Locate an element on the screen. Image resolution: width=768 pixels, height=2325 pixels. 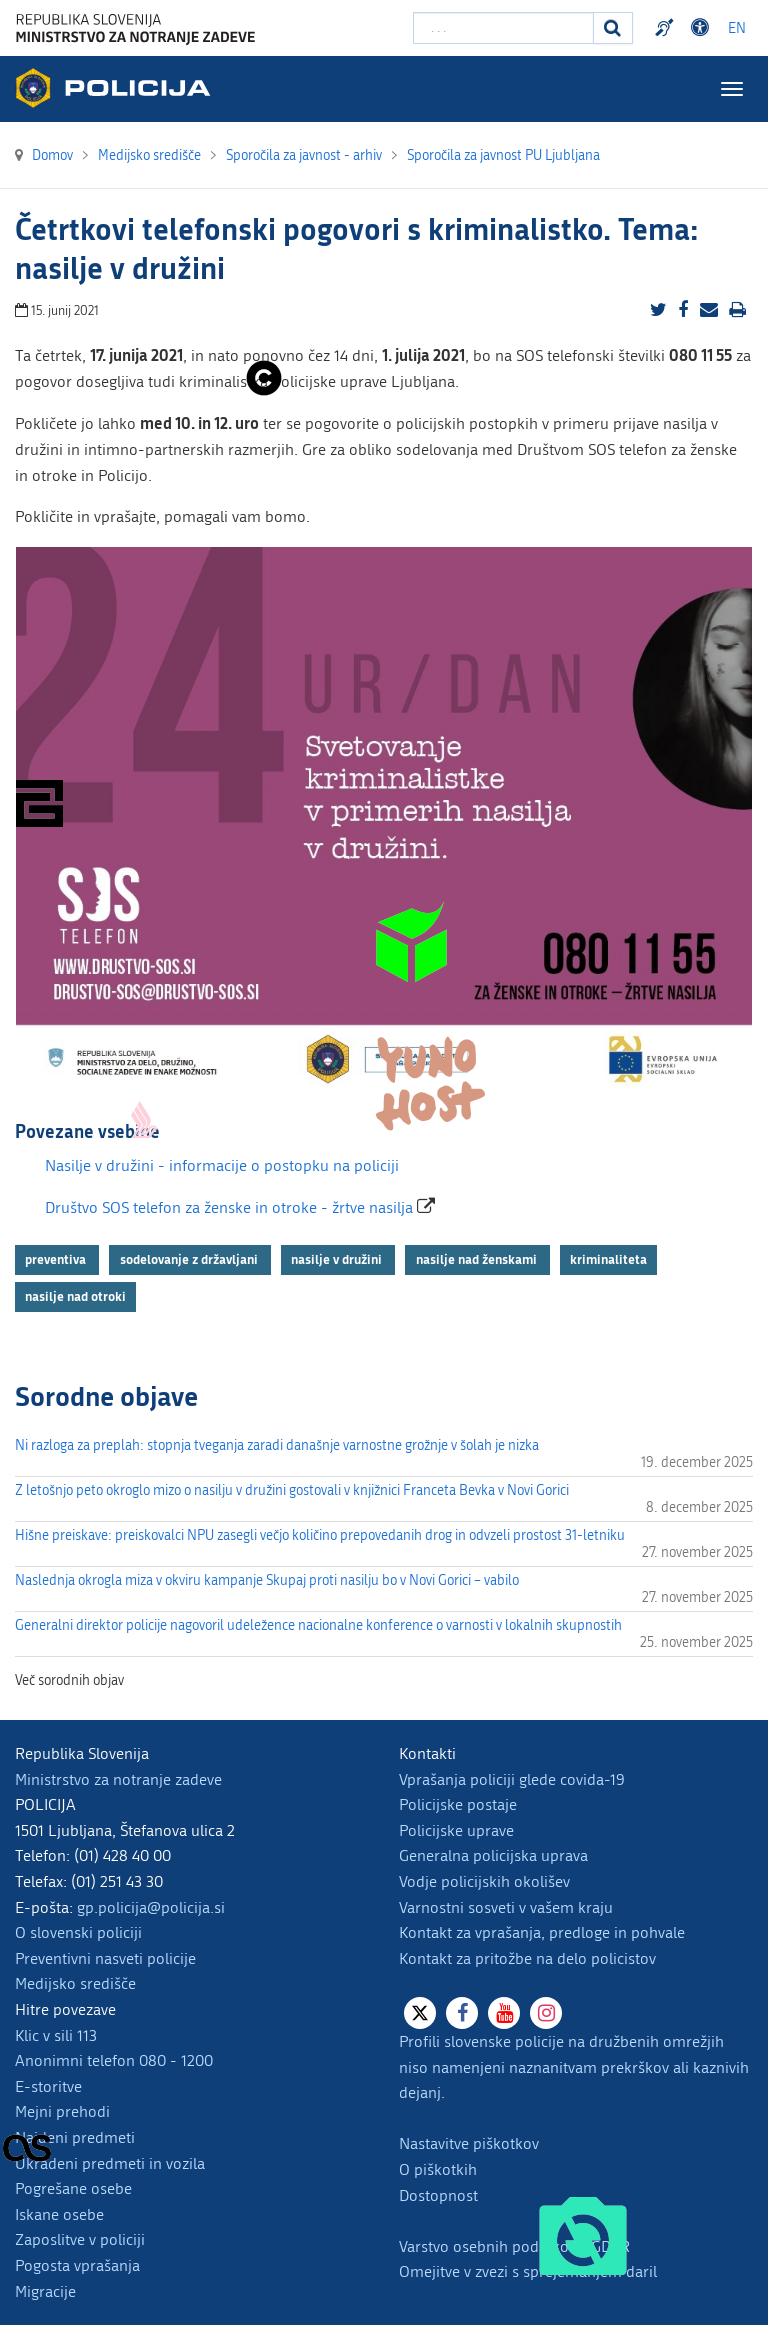
Singapore Airlines app or website is located at coordinates (144, 1119).